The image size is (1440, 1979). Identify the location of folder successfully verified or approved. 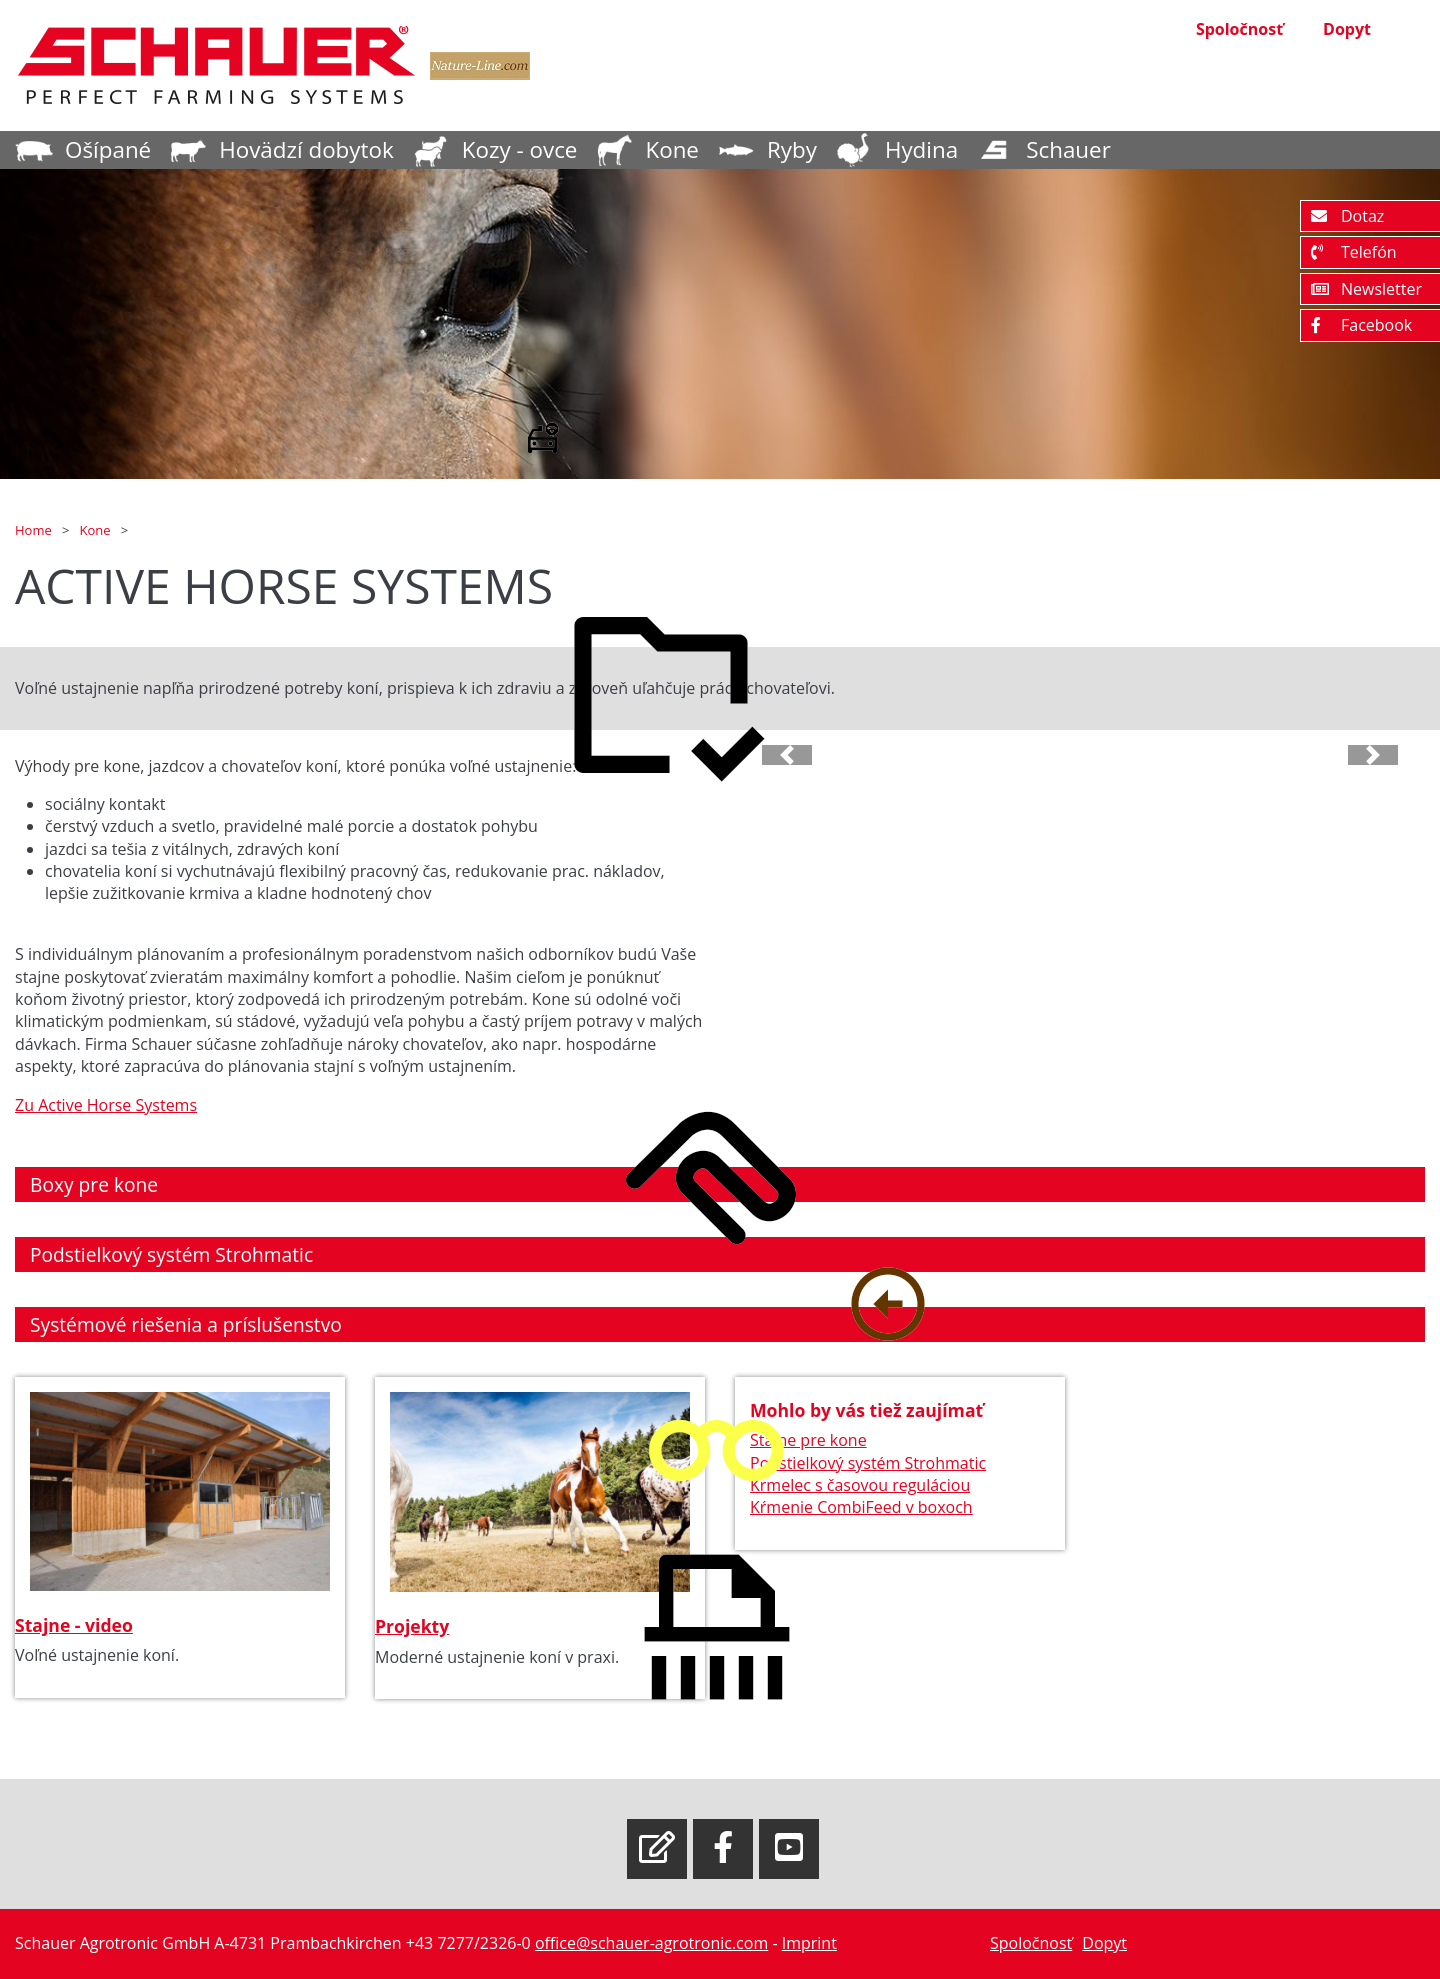
(661, 695).